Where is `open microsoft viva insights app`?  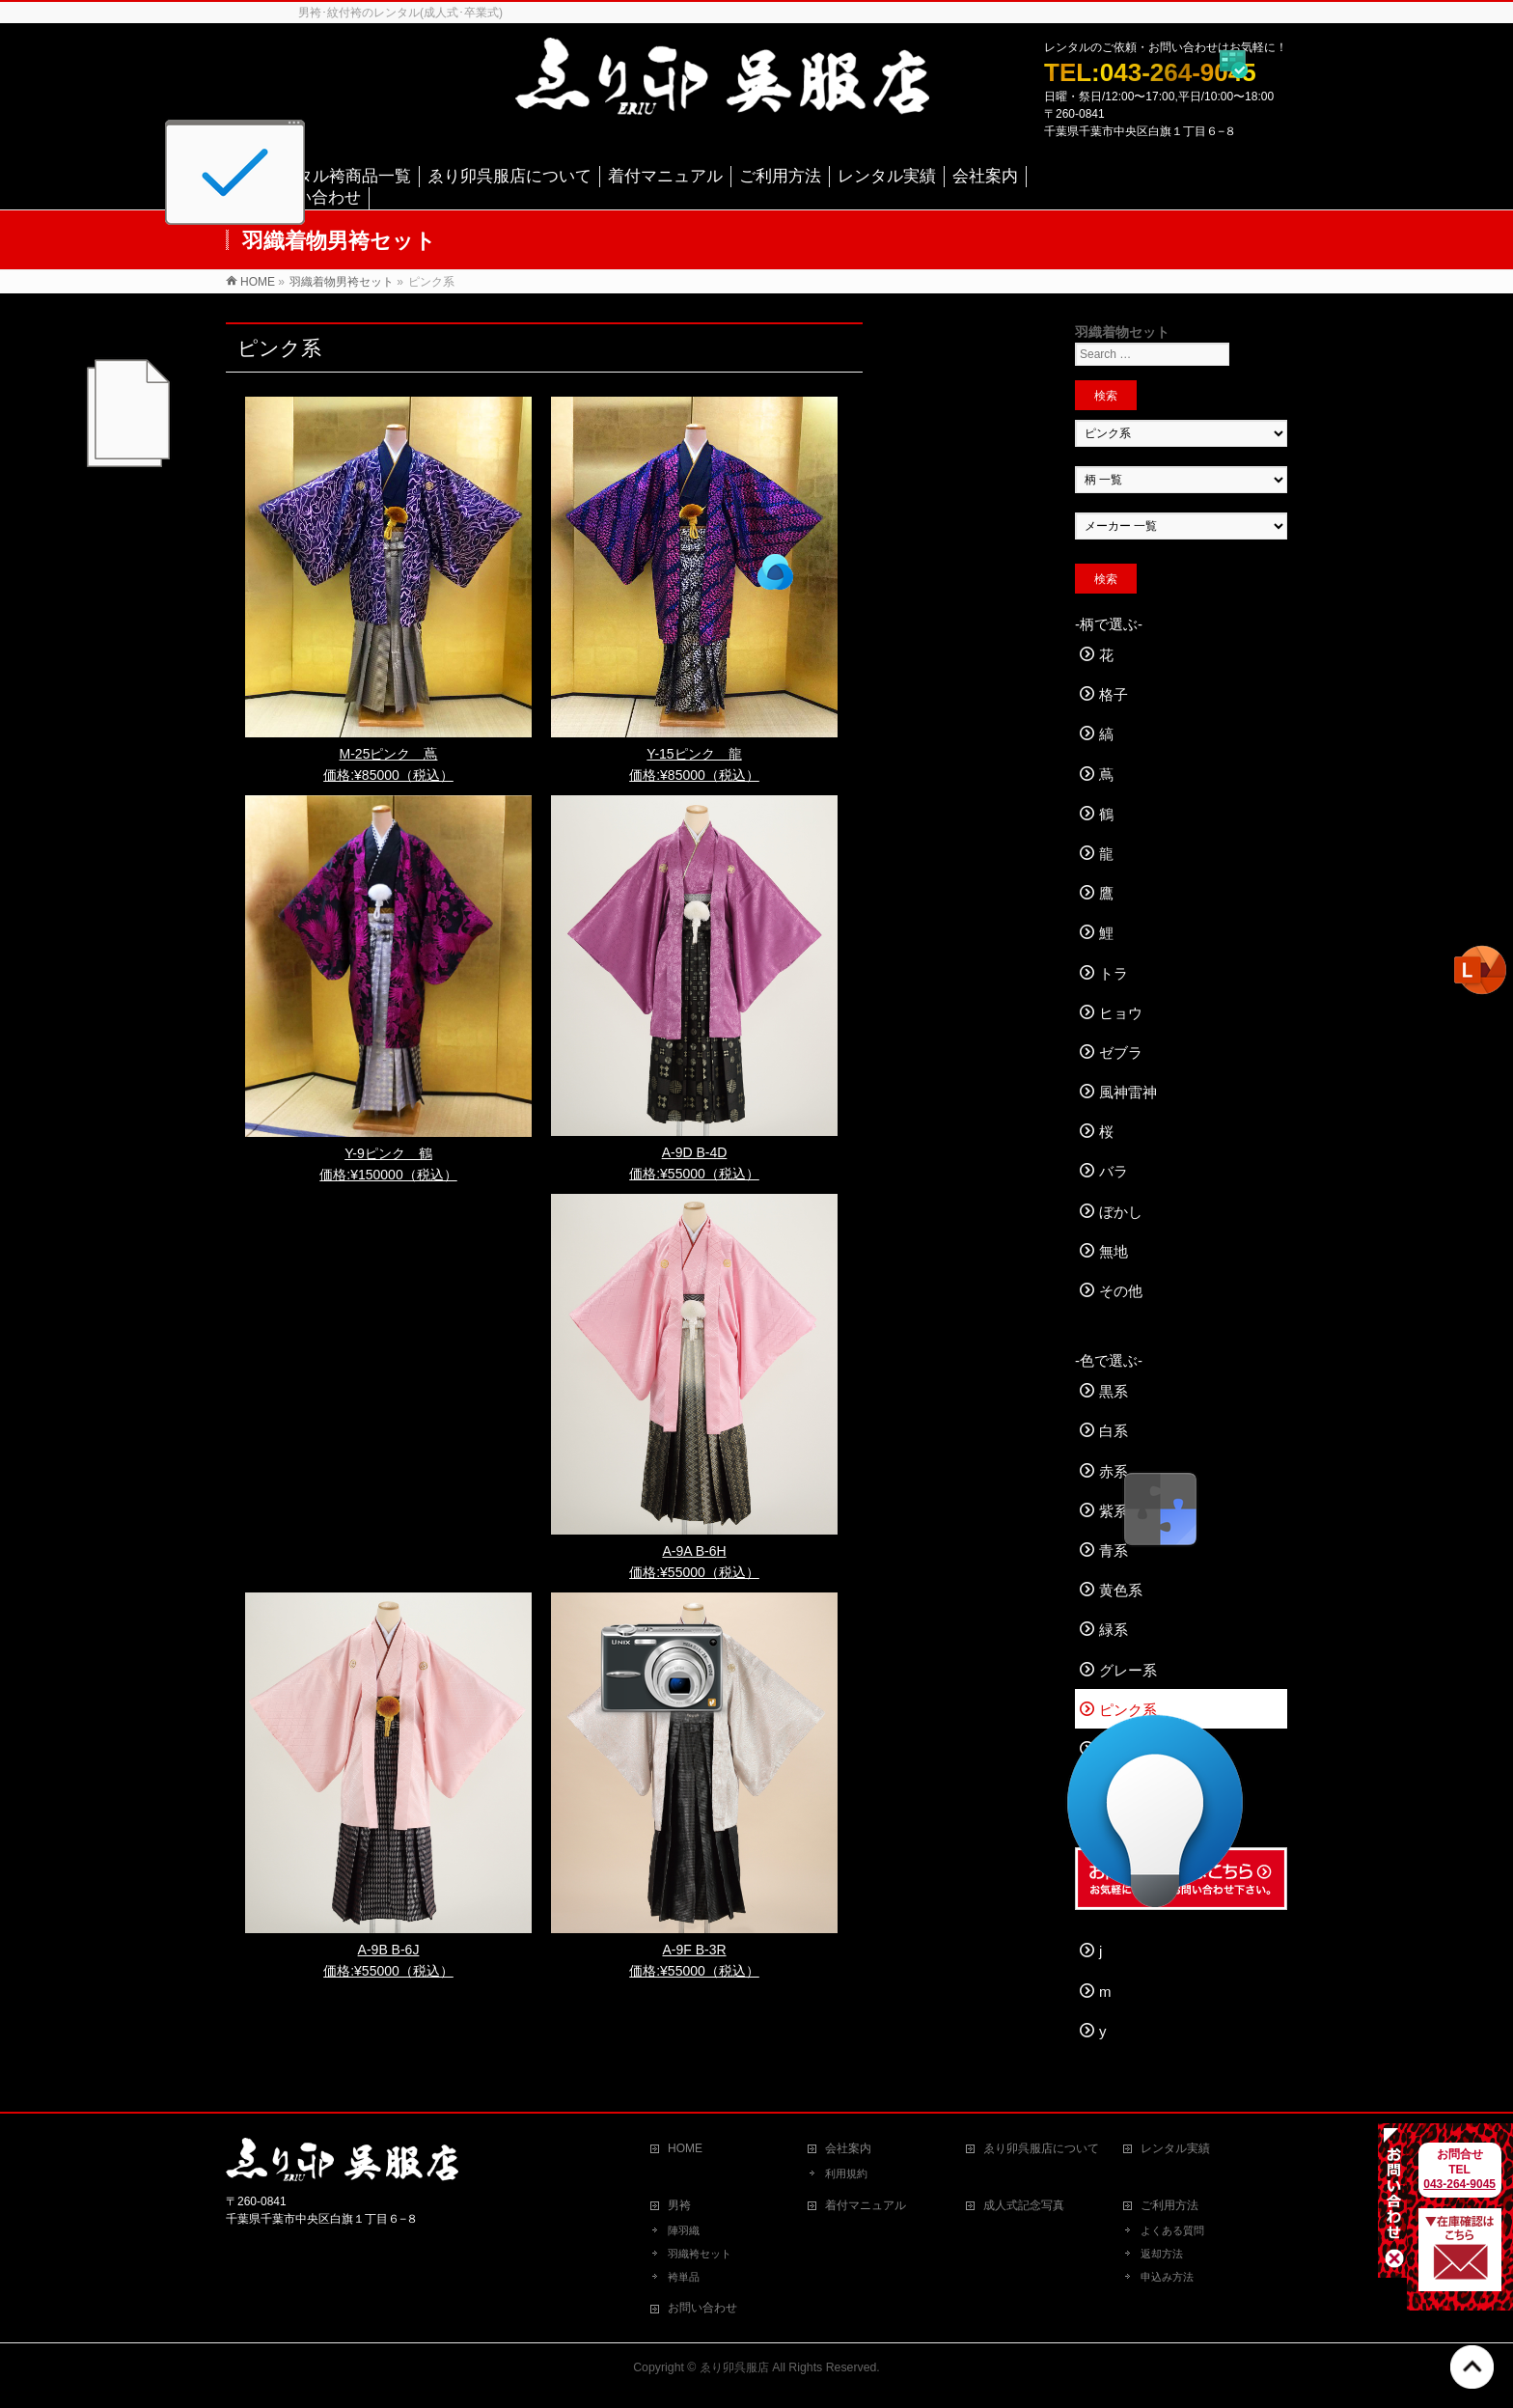
open microsoft viva insights app is located at coordinates (775, 571).